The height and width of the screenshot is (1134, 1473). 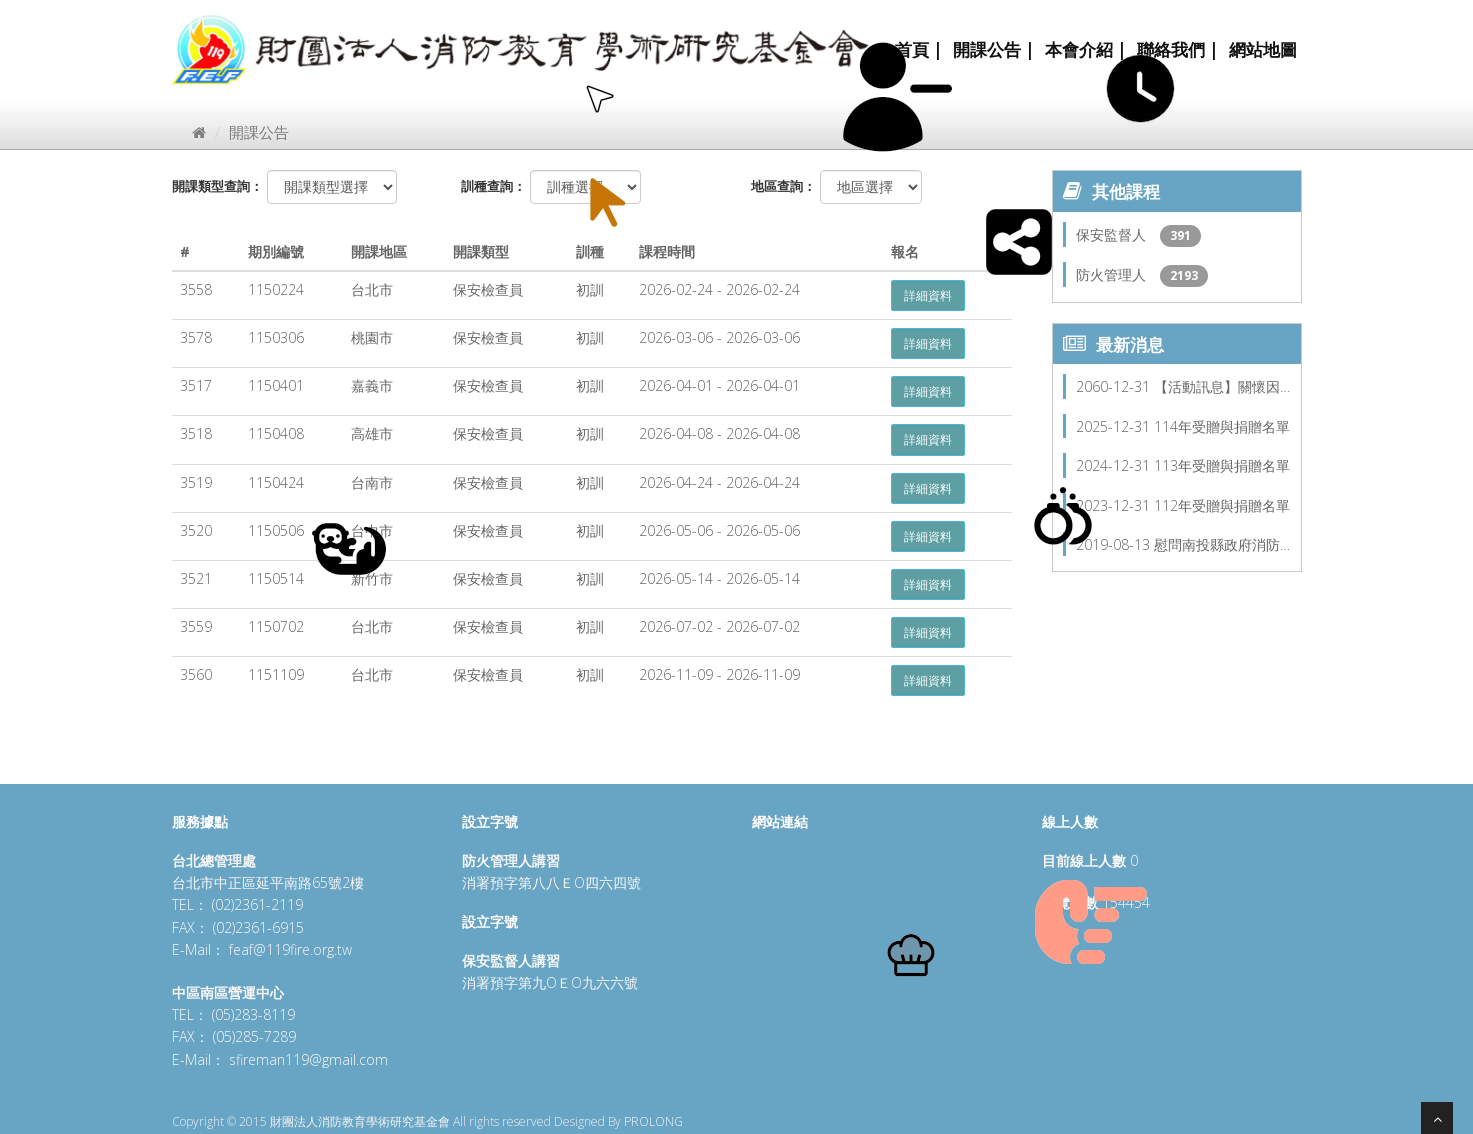 What do you see at coordinates (349, 549) in the screenshot?
I see `otter mascot or brand logo` at bounding box center [349, 549].